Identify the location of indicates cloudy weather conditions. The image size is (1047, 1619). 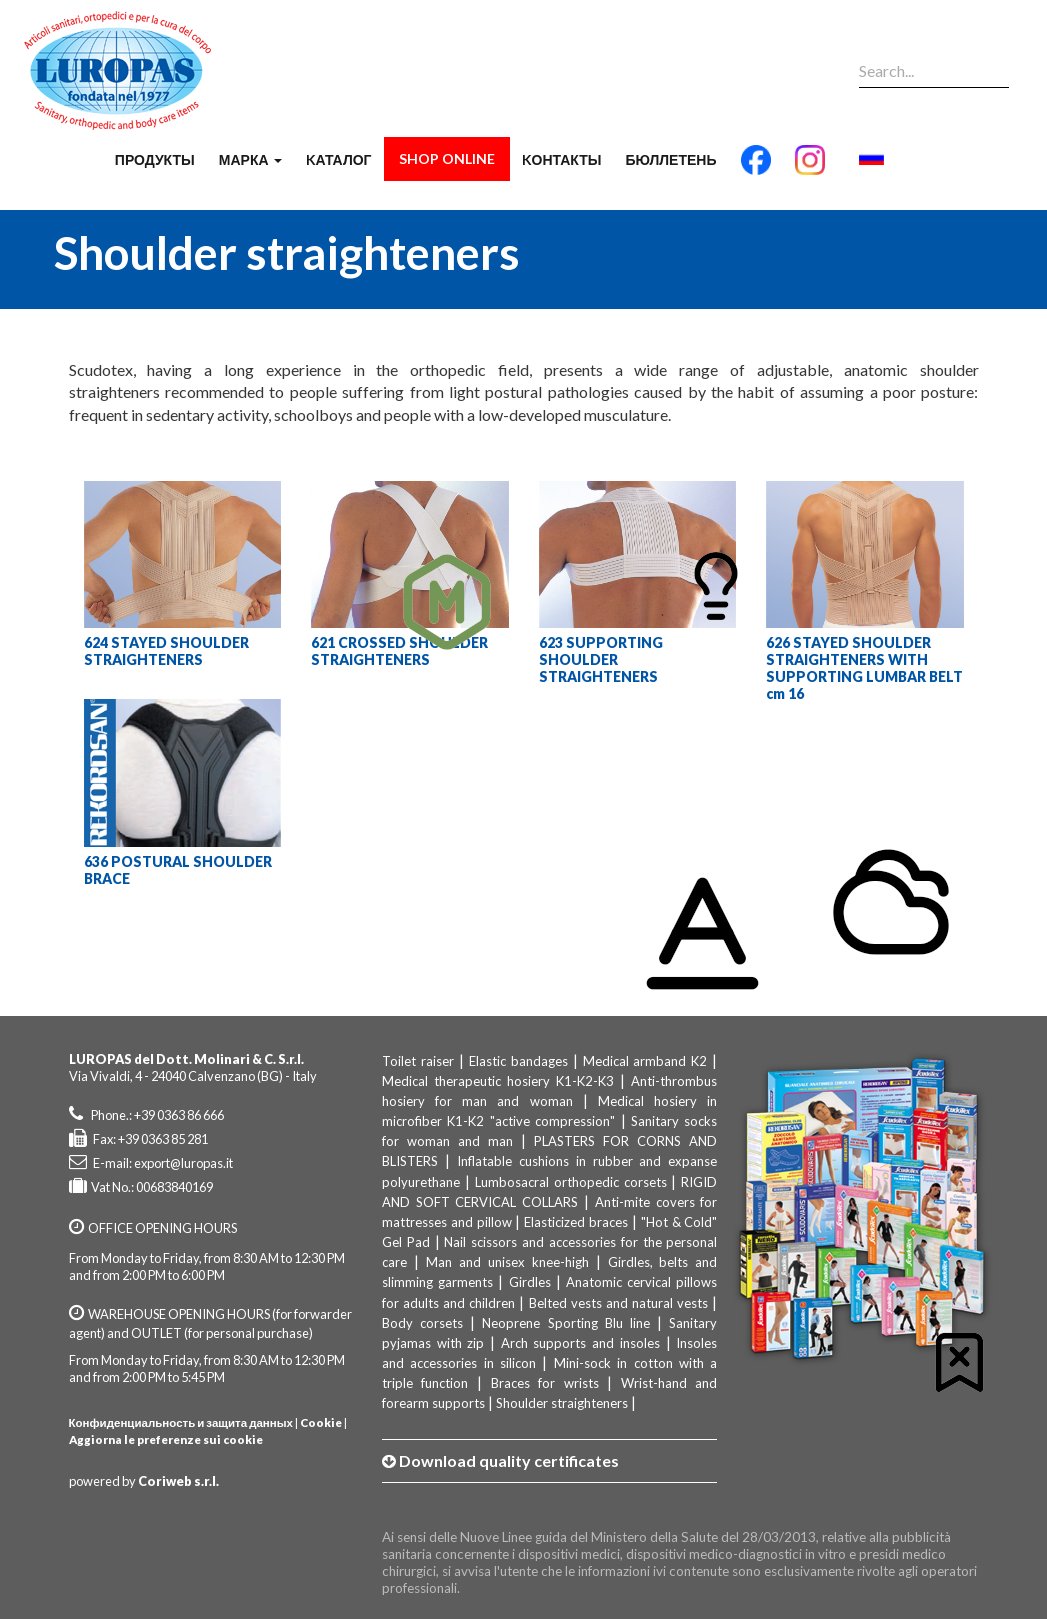
(891, 902).